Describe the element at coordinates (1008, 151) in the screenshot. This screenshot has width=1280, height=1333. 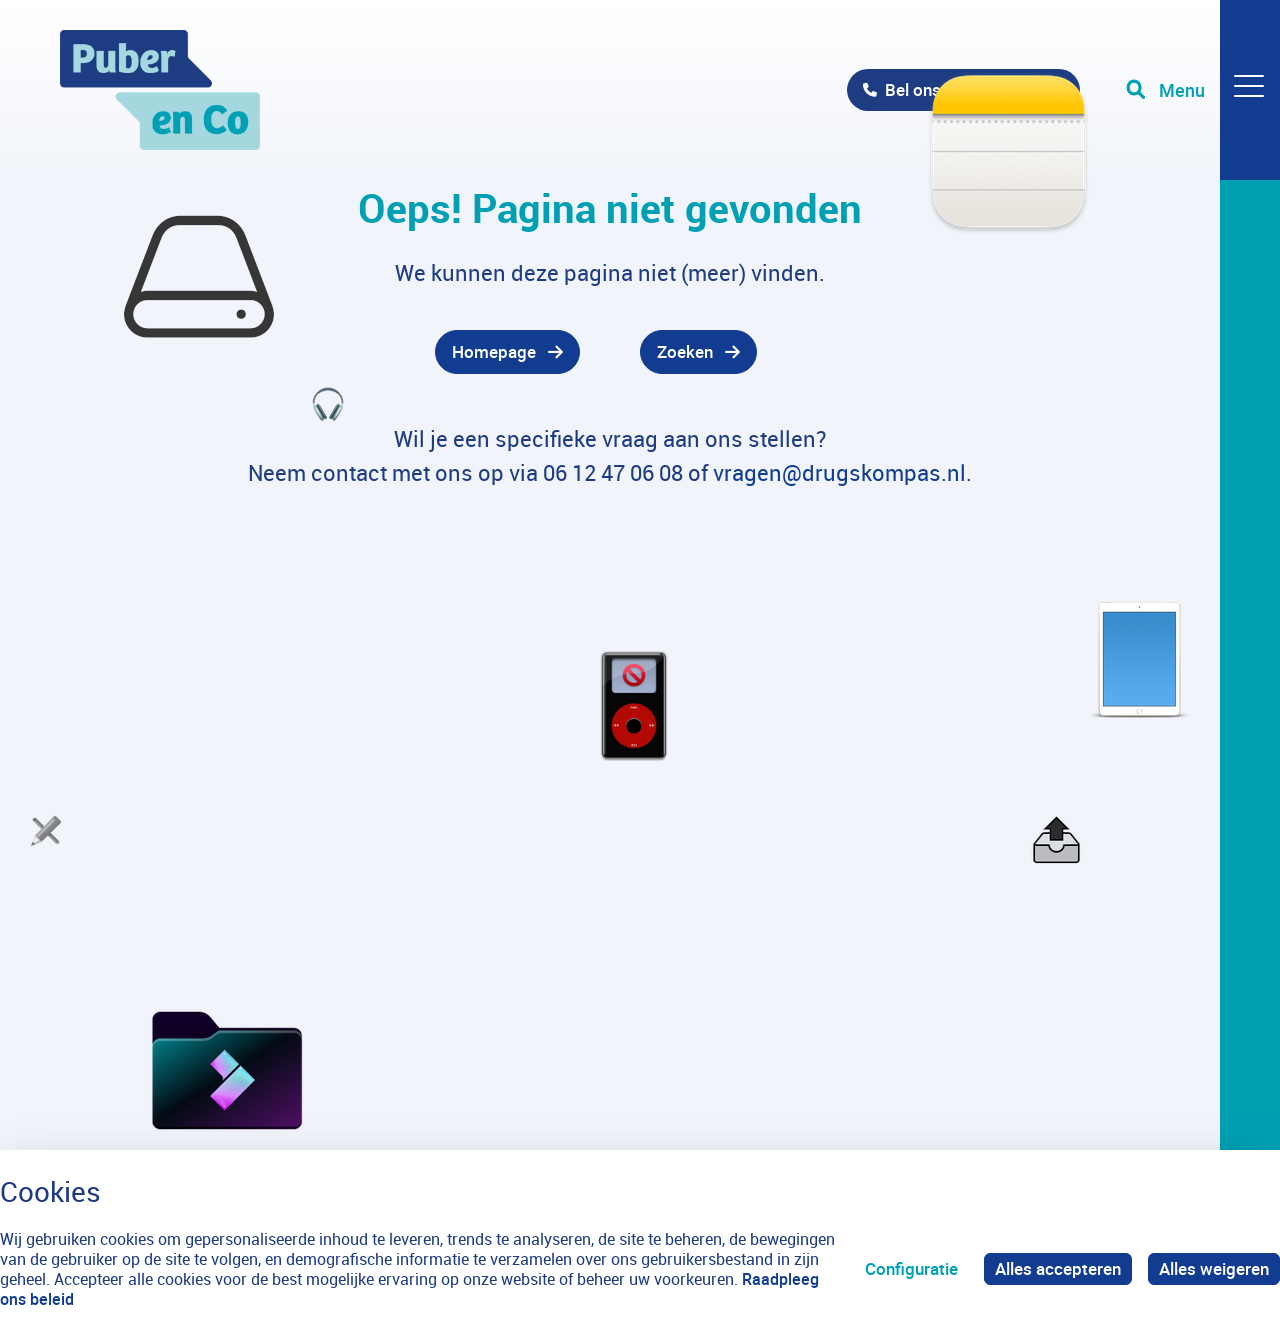
I see `open the notes app` at that location.